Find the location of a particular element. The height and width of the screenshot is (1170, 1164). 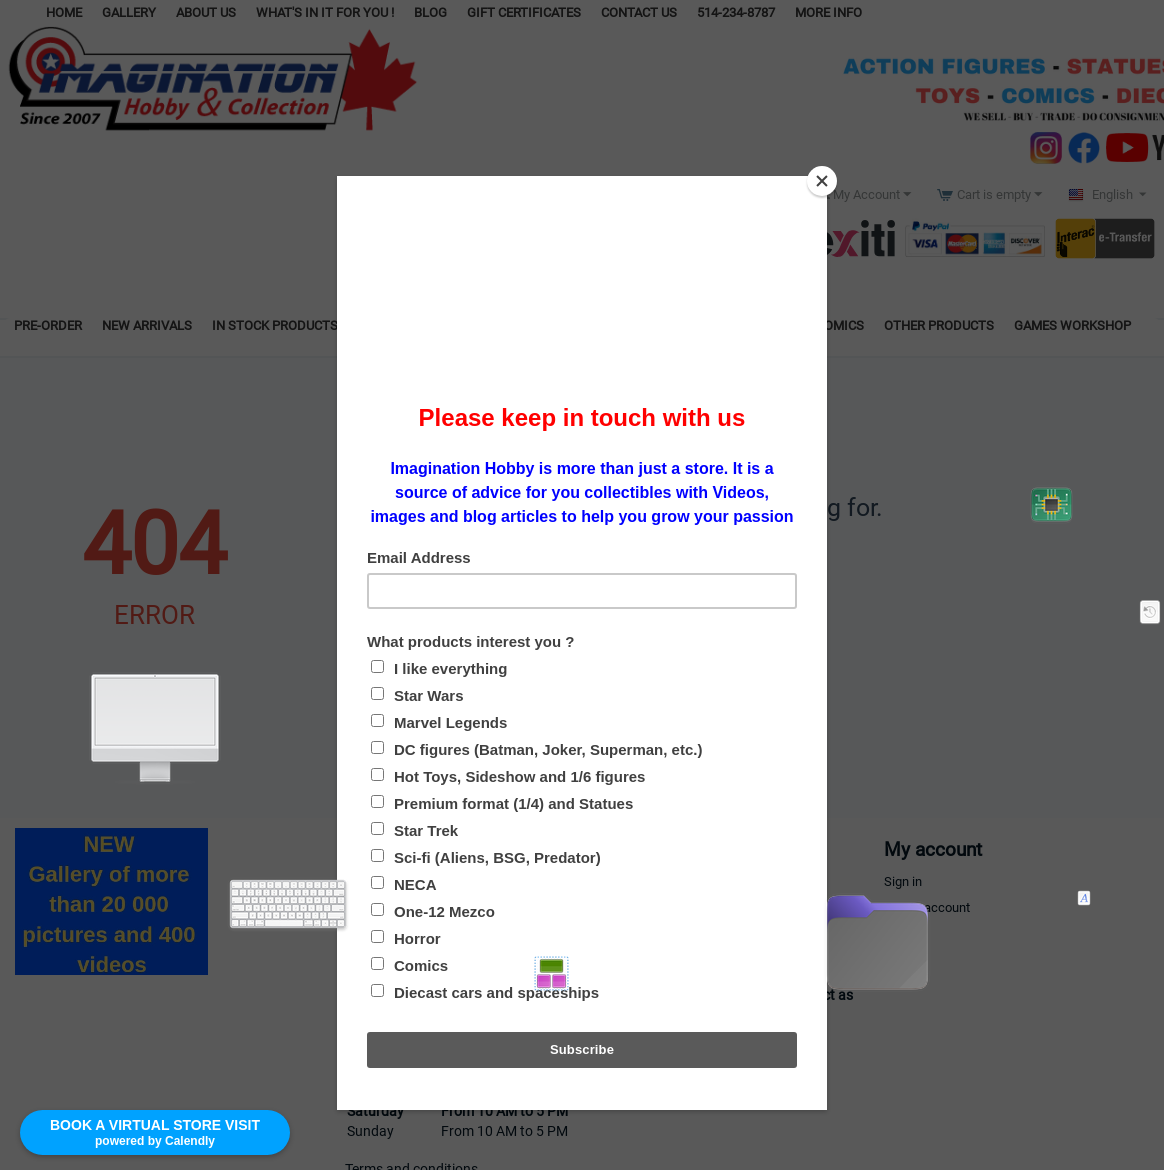

open jockey hardware monitoring app is located at coordinates (1051, 504).